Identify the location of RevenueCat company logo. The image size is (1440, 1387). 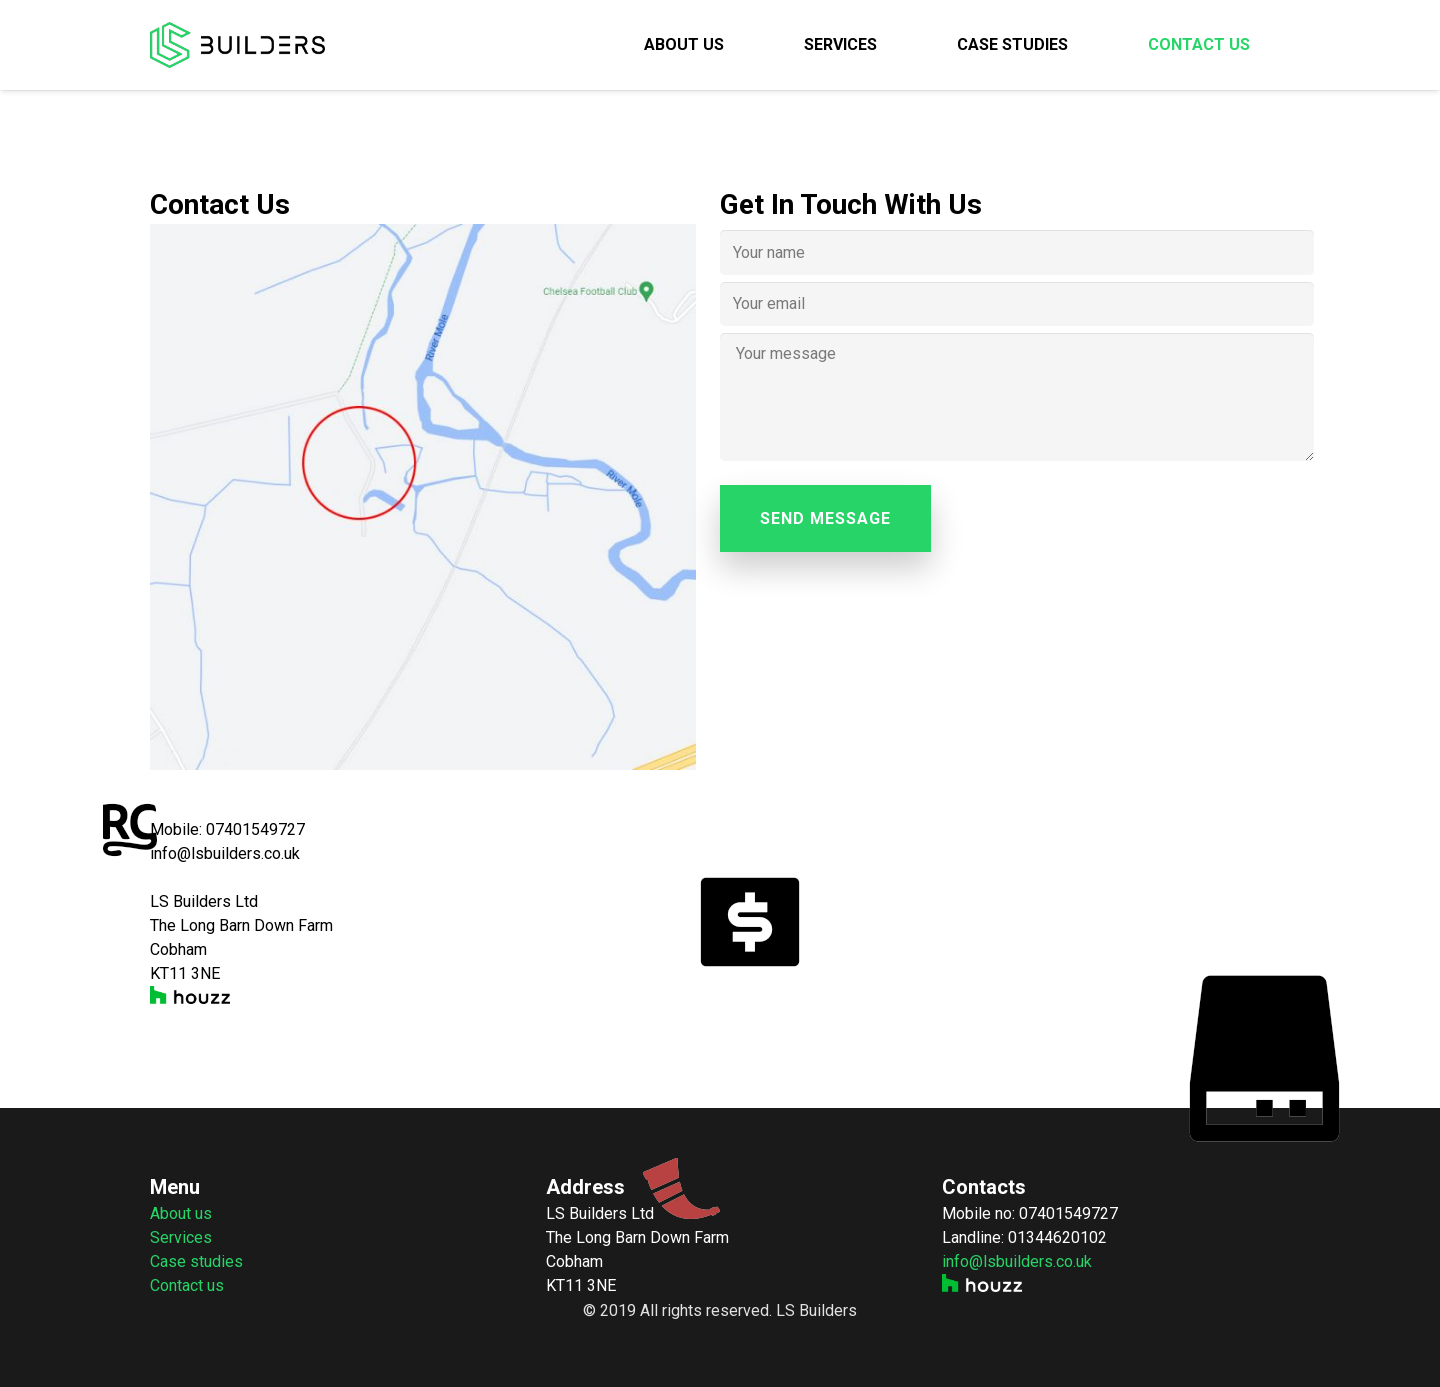
(130, 830).